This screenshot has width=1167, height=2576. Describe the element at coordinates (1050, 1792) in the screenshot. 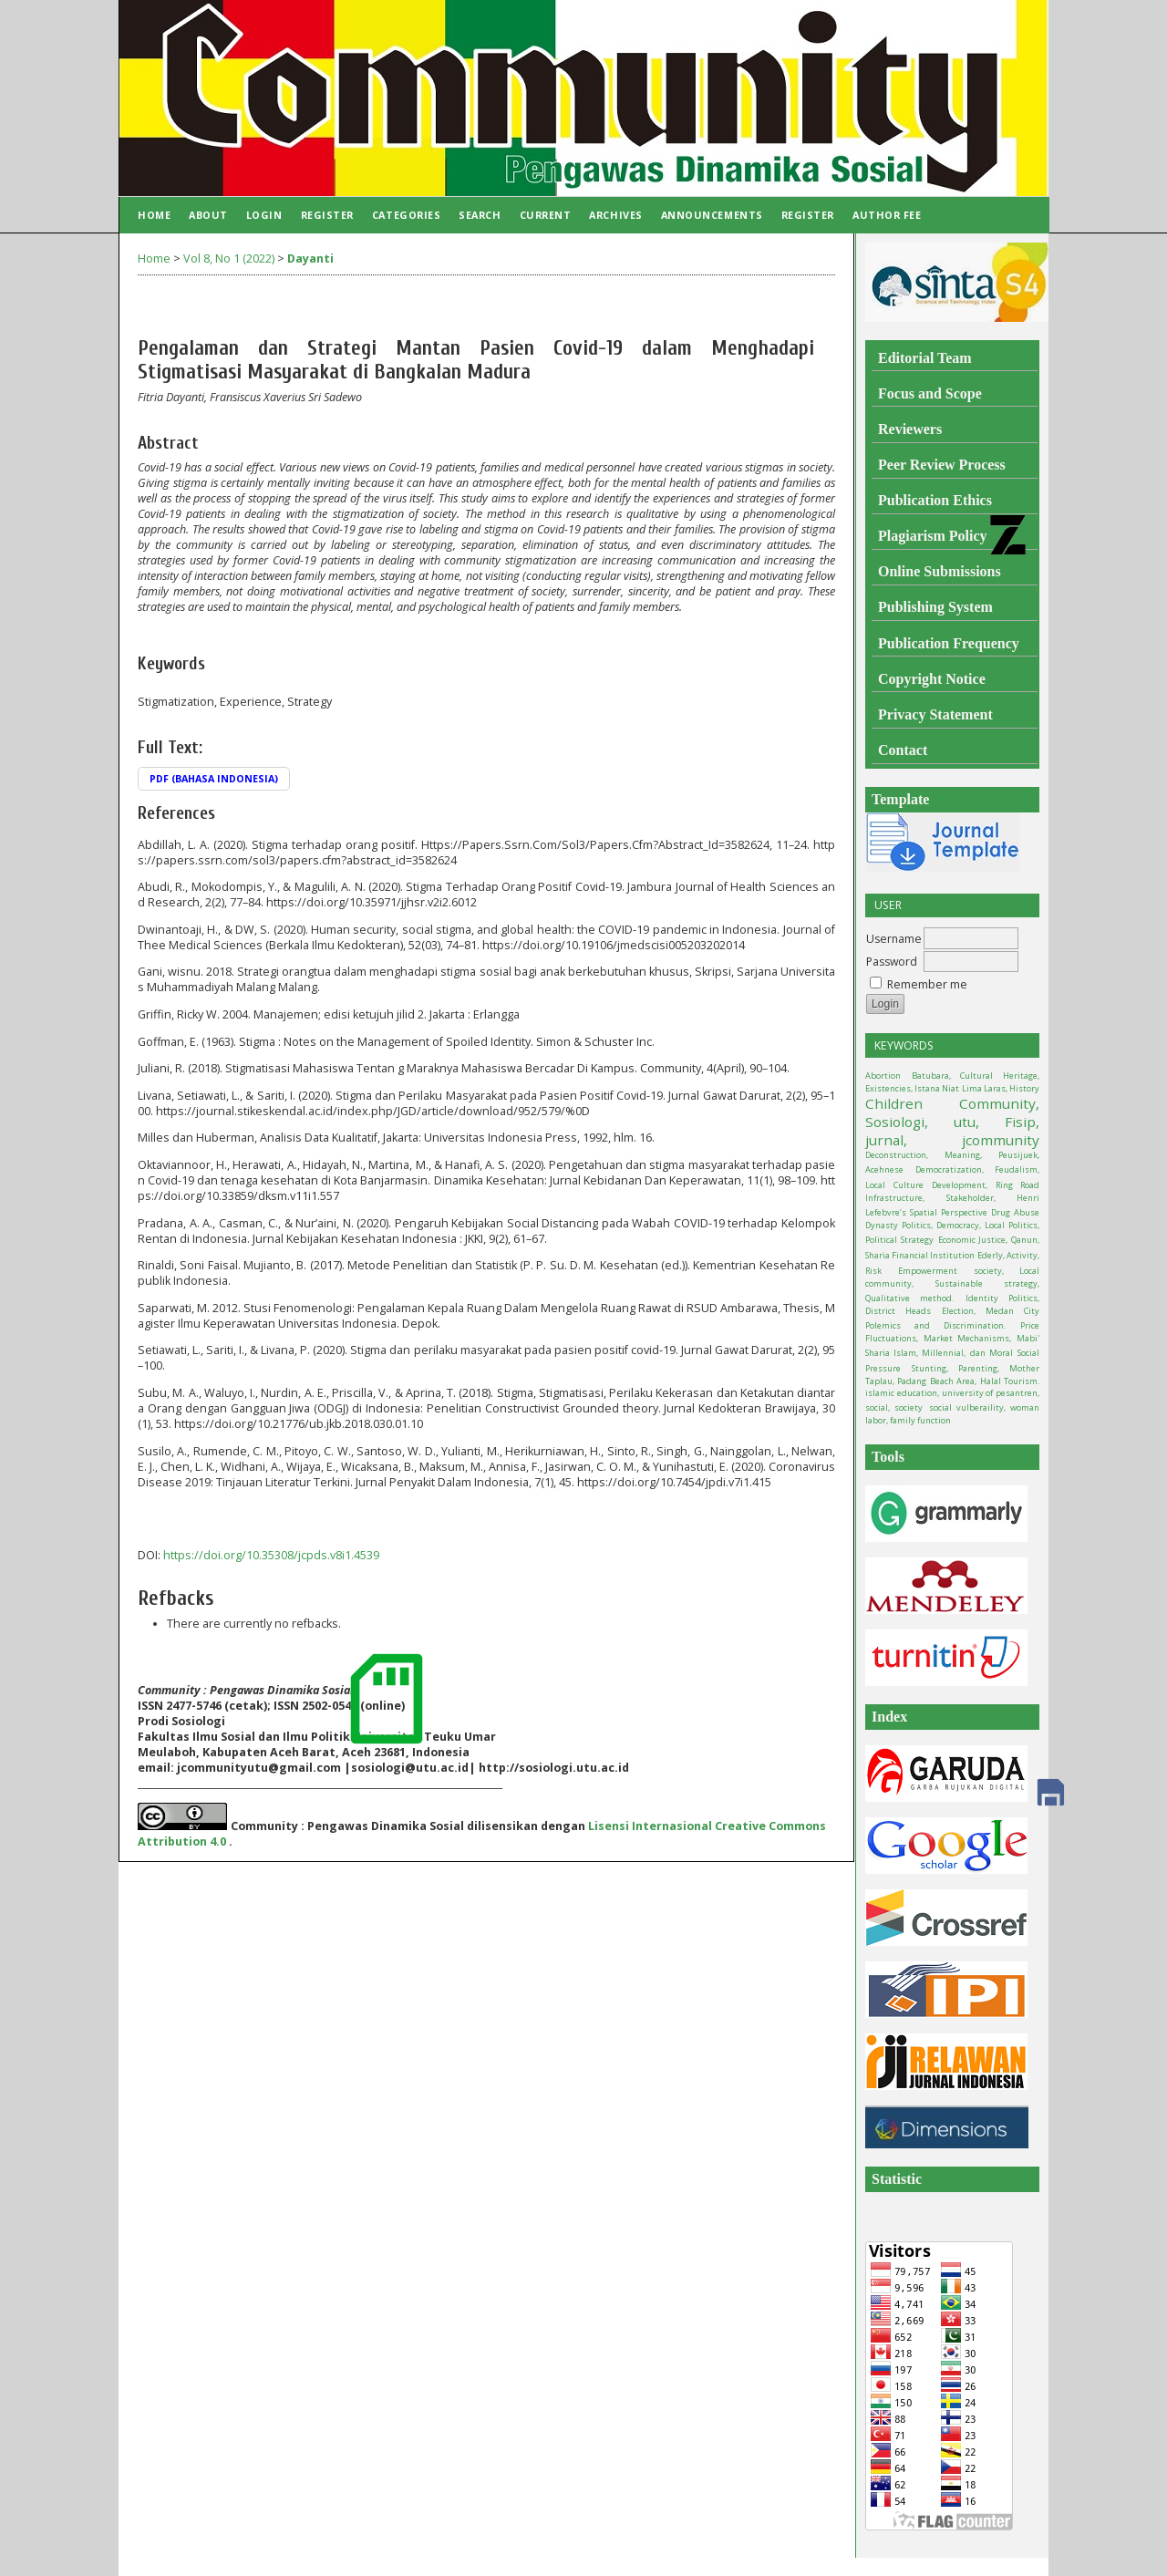

I see `save current file or document` at that location.